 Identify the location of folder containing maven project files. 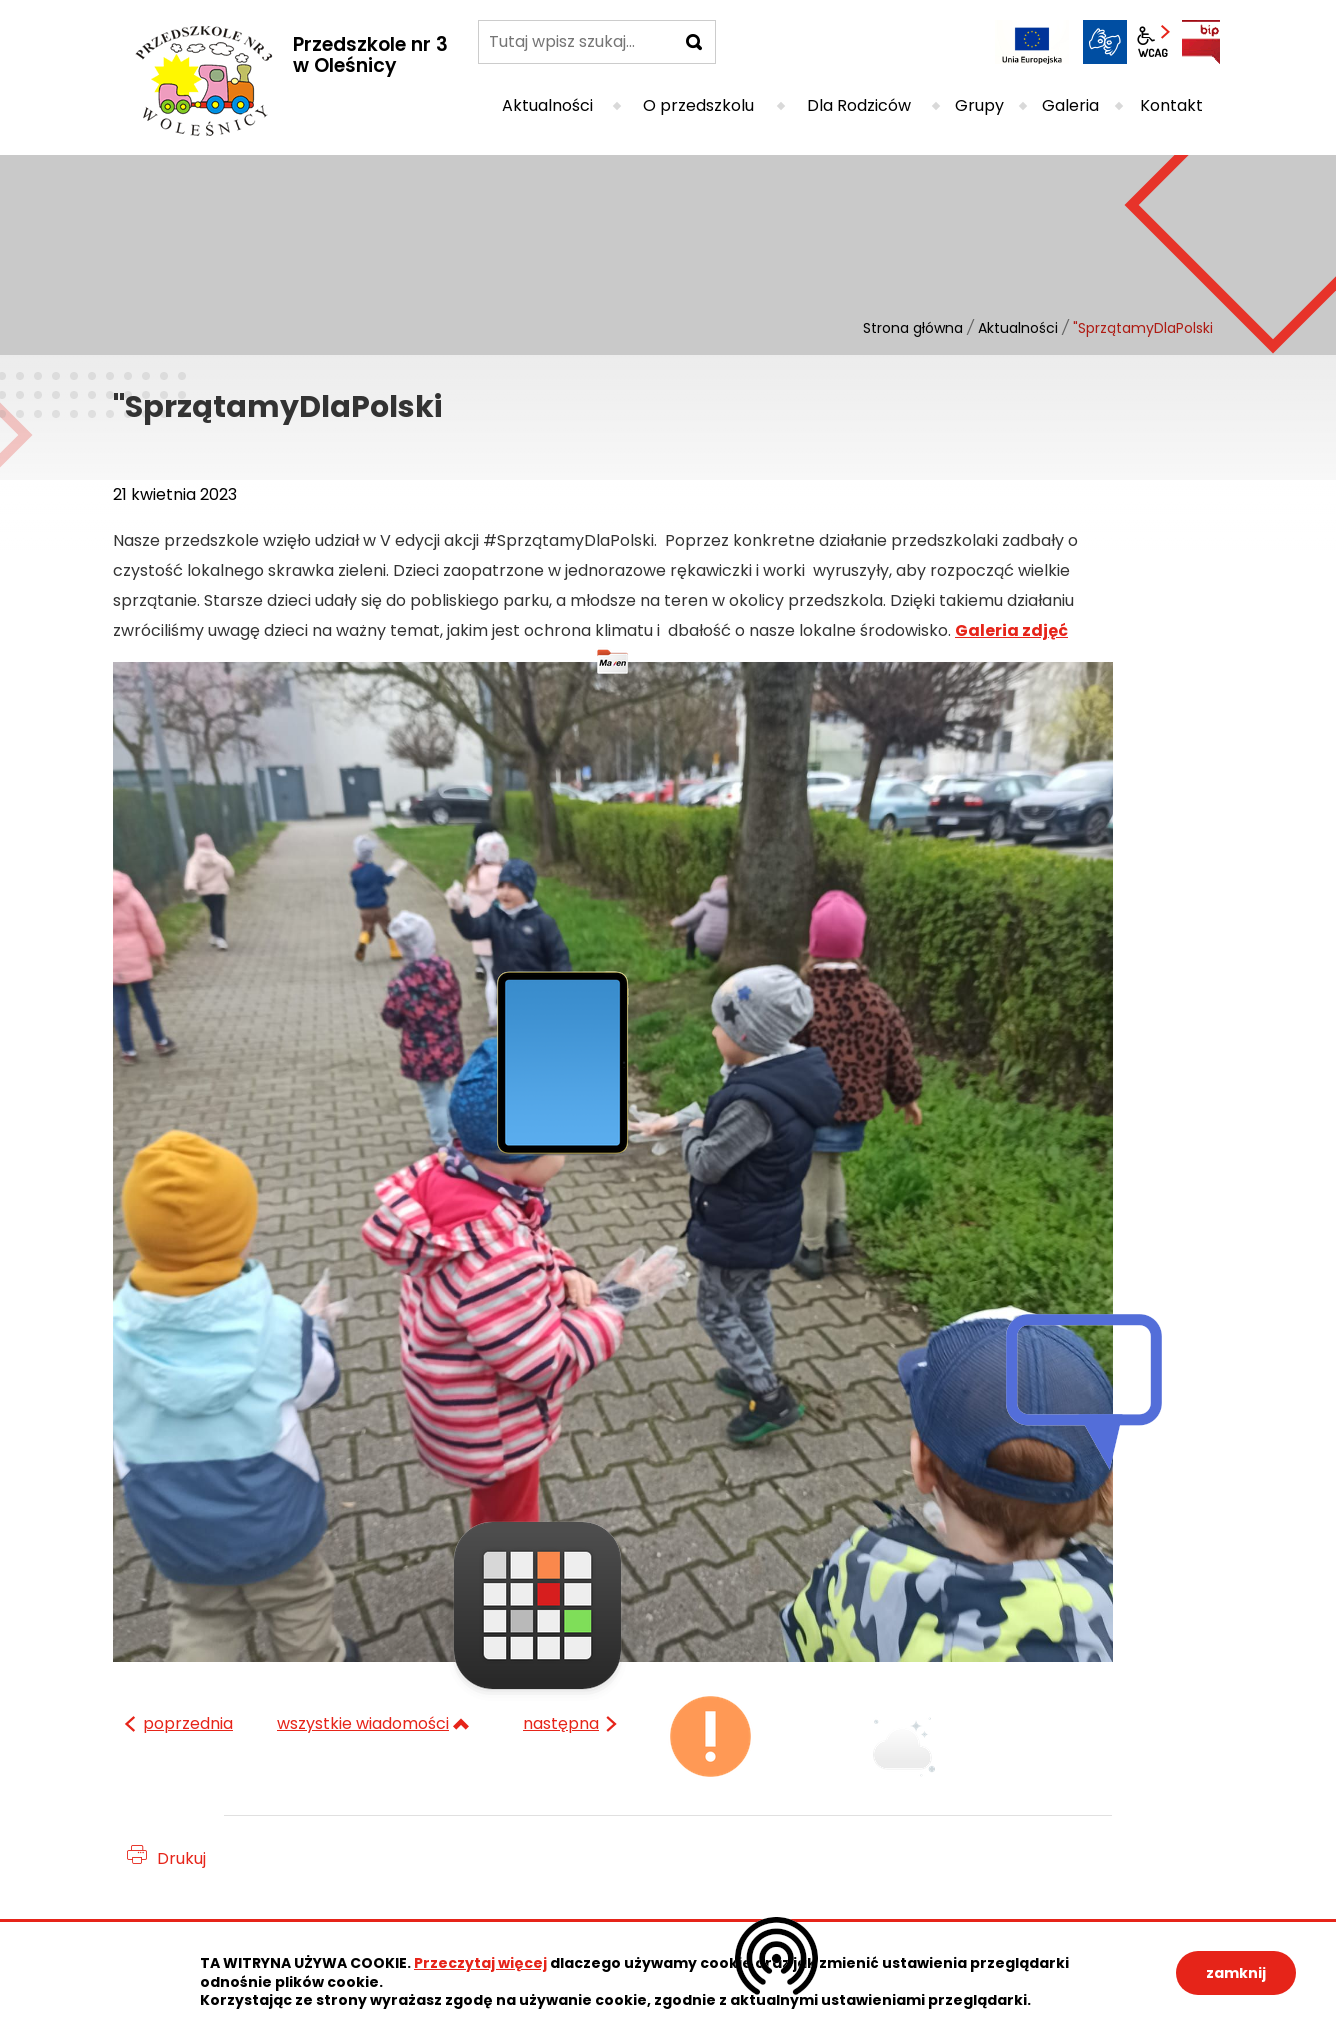
(612, 662).